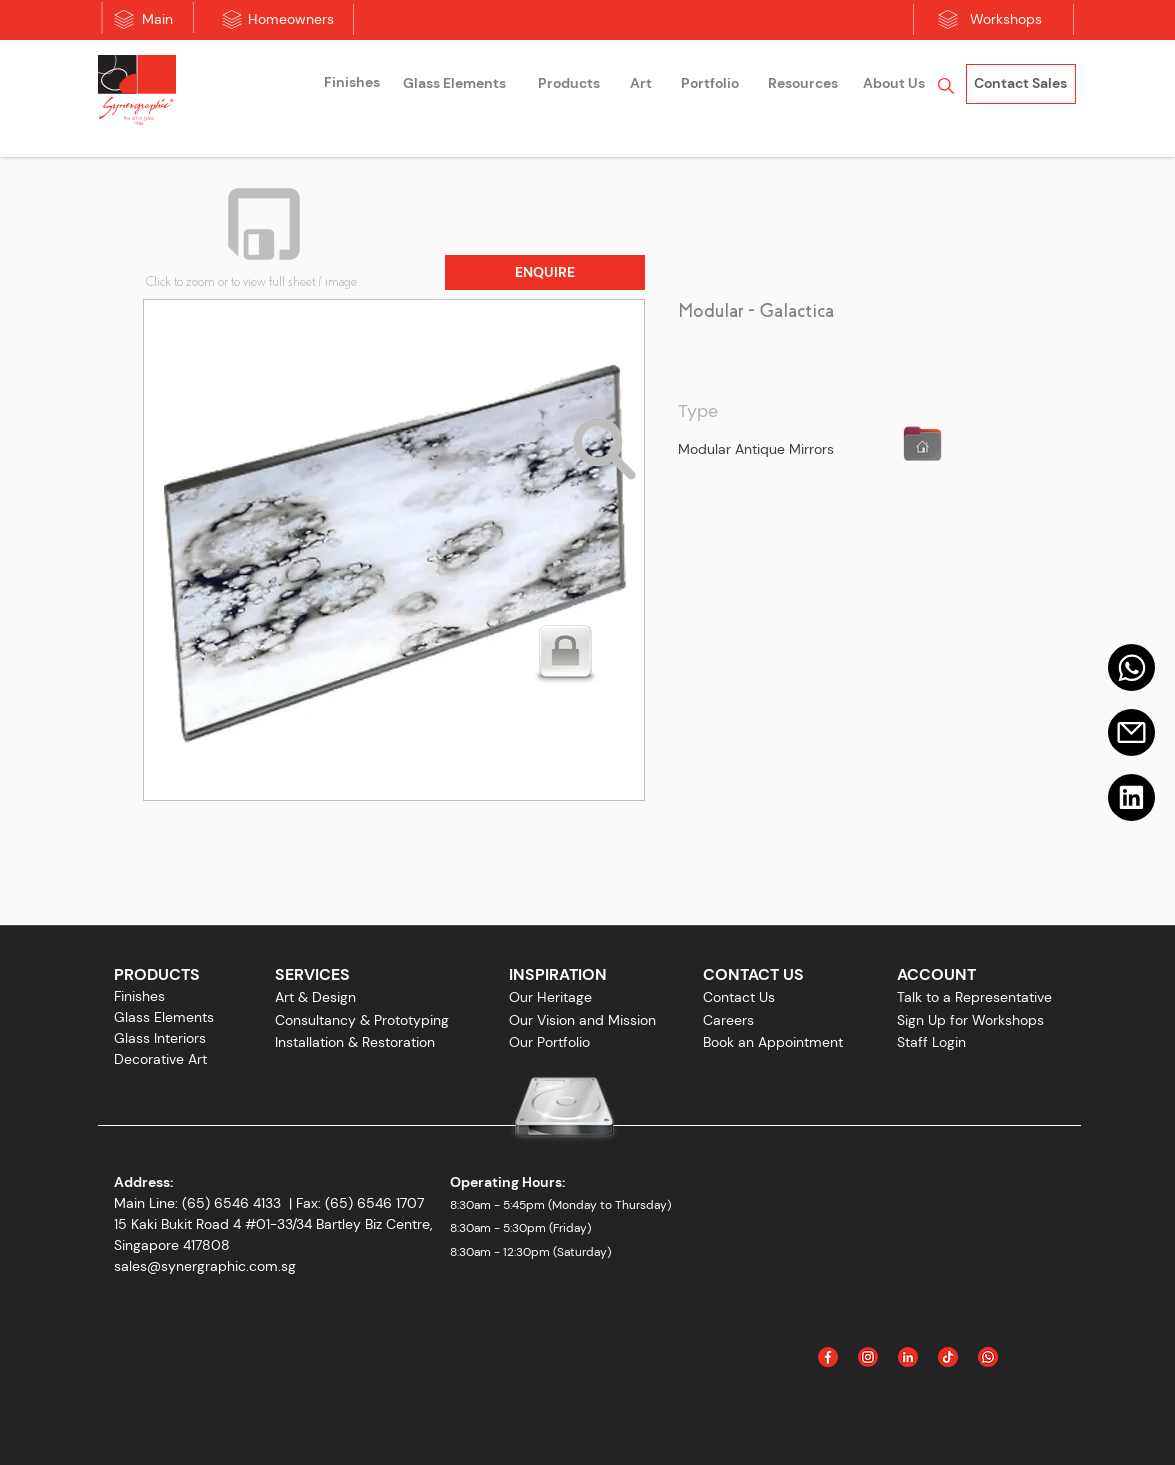 The image size is (1175, 1465). Describe the element at coordinates (566, 654) in the screenshot. I see `indicates a locked or read-only file` at that location.